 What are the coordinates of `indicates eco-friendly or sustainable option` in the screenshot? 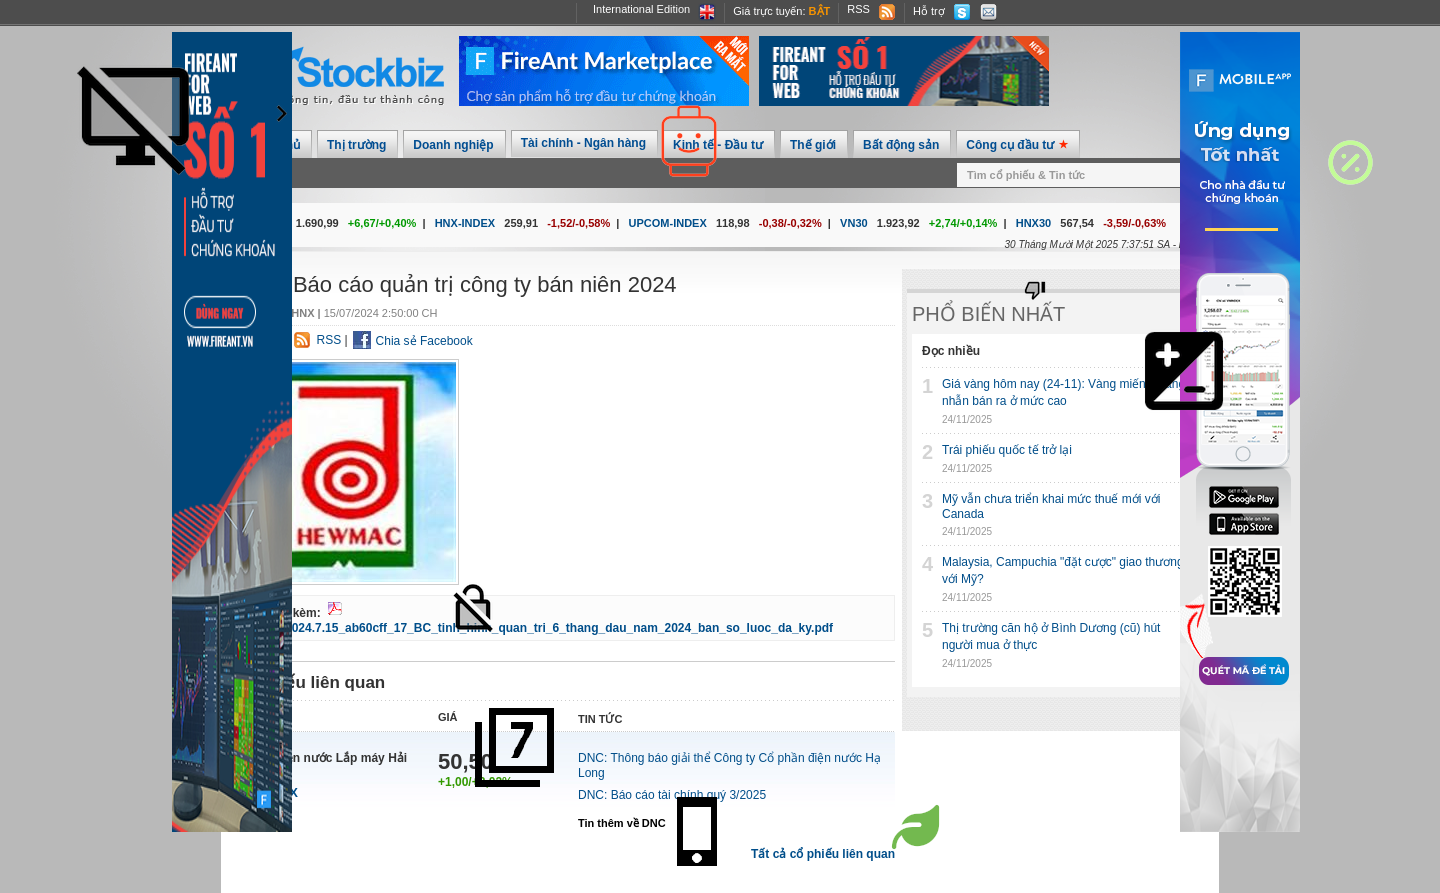 It's located at (915, 828).